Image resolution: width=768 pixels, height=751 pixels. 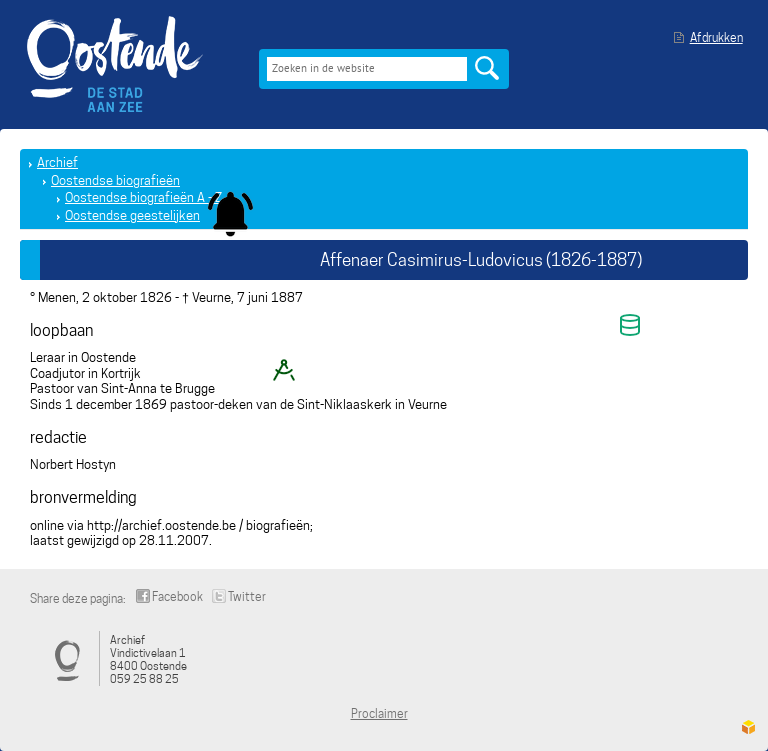 I want to click on indicates new or active notifications, so click(x=230, y=213).